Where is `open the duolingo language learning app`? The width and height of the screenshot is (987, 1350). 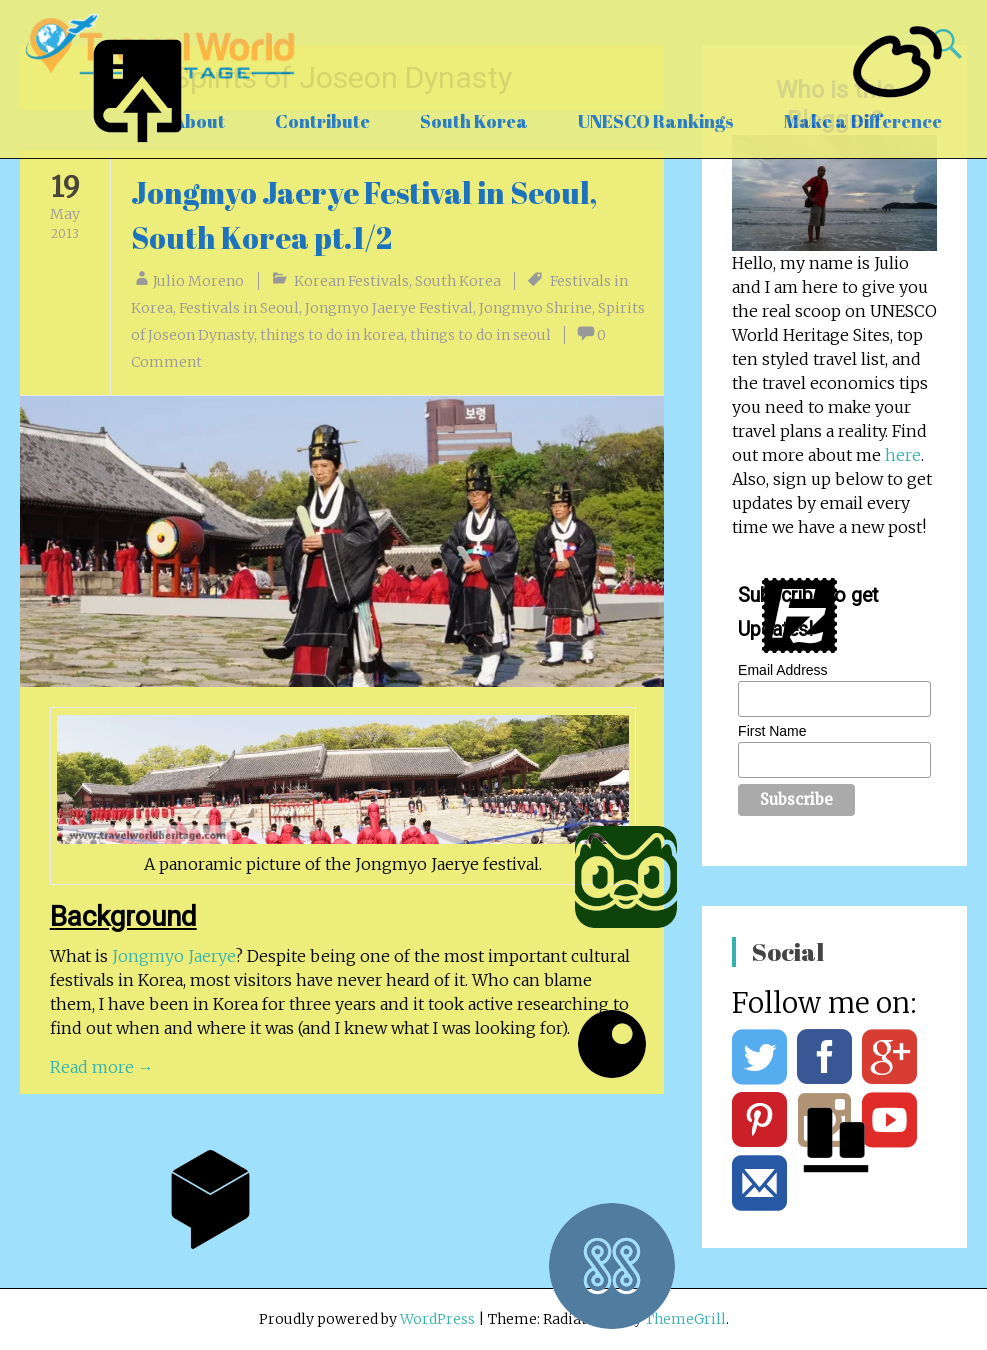 open the duolingo language learning app is located at coordinates (626, 877).